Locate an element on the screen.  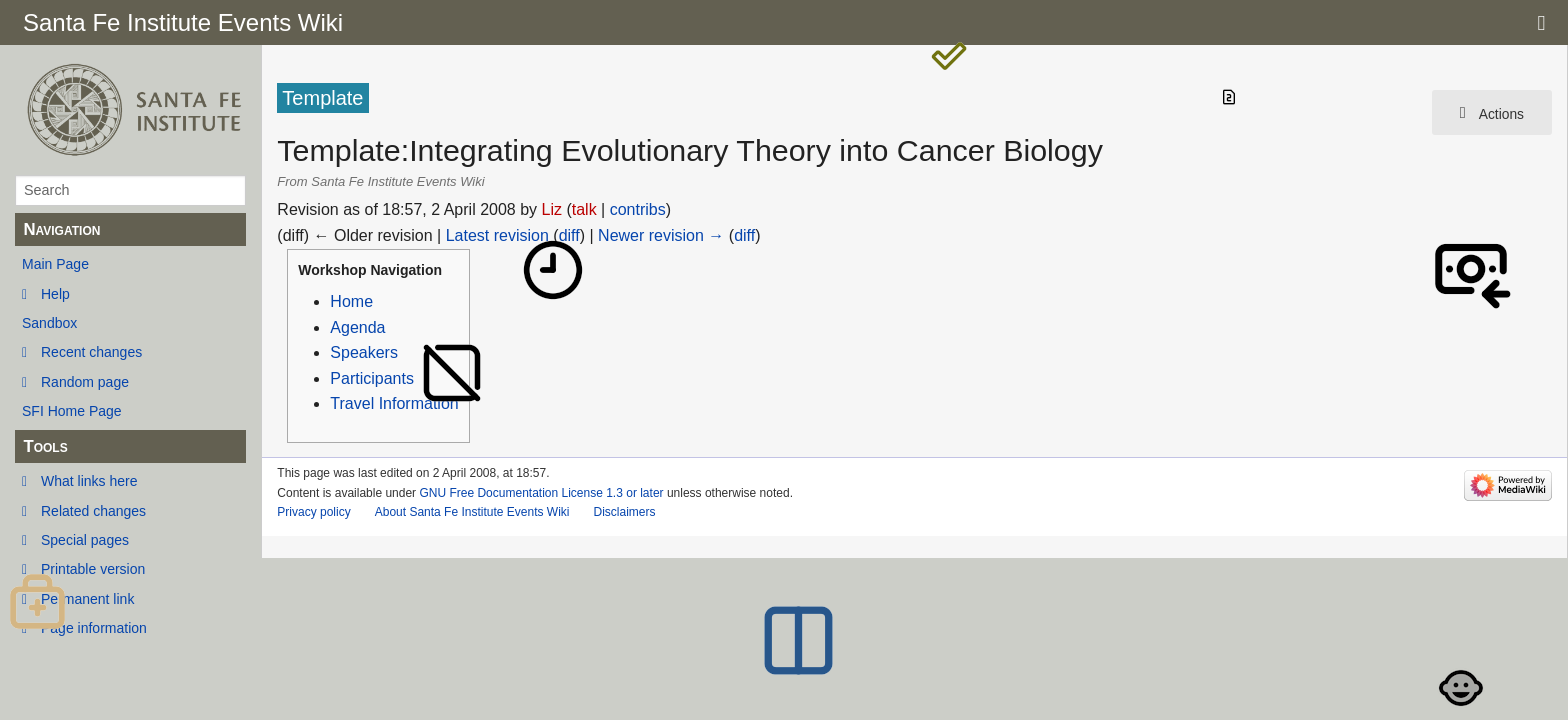
tumble dry not recommended is located at coordinates (452, 373).